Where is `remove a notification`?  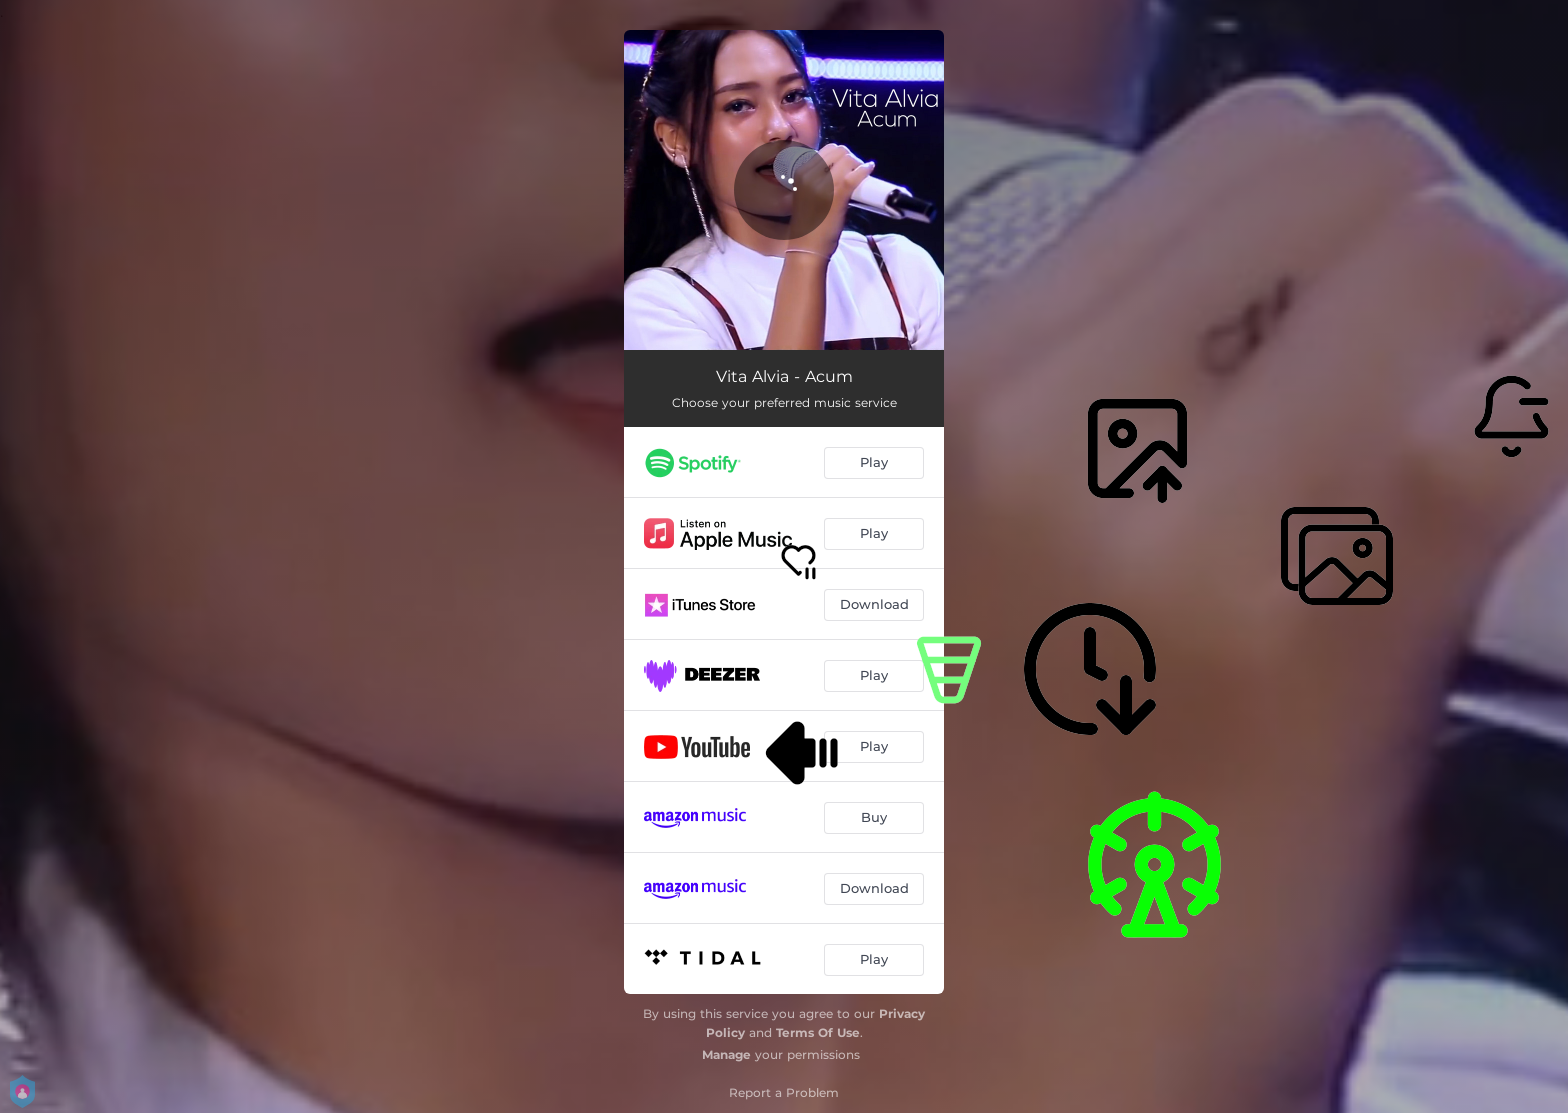 remove a notification is located at coordinates (1511, 416).